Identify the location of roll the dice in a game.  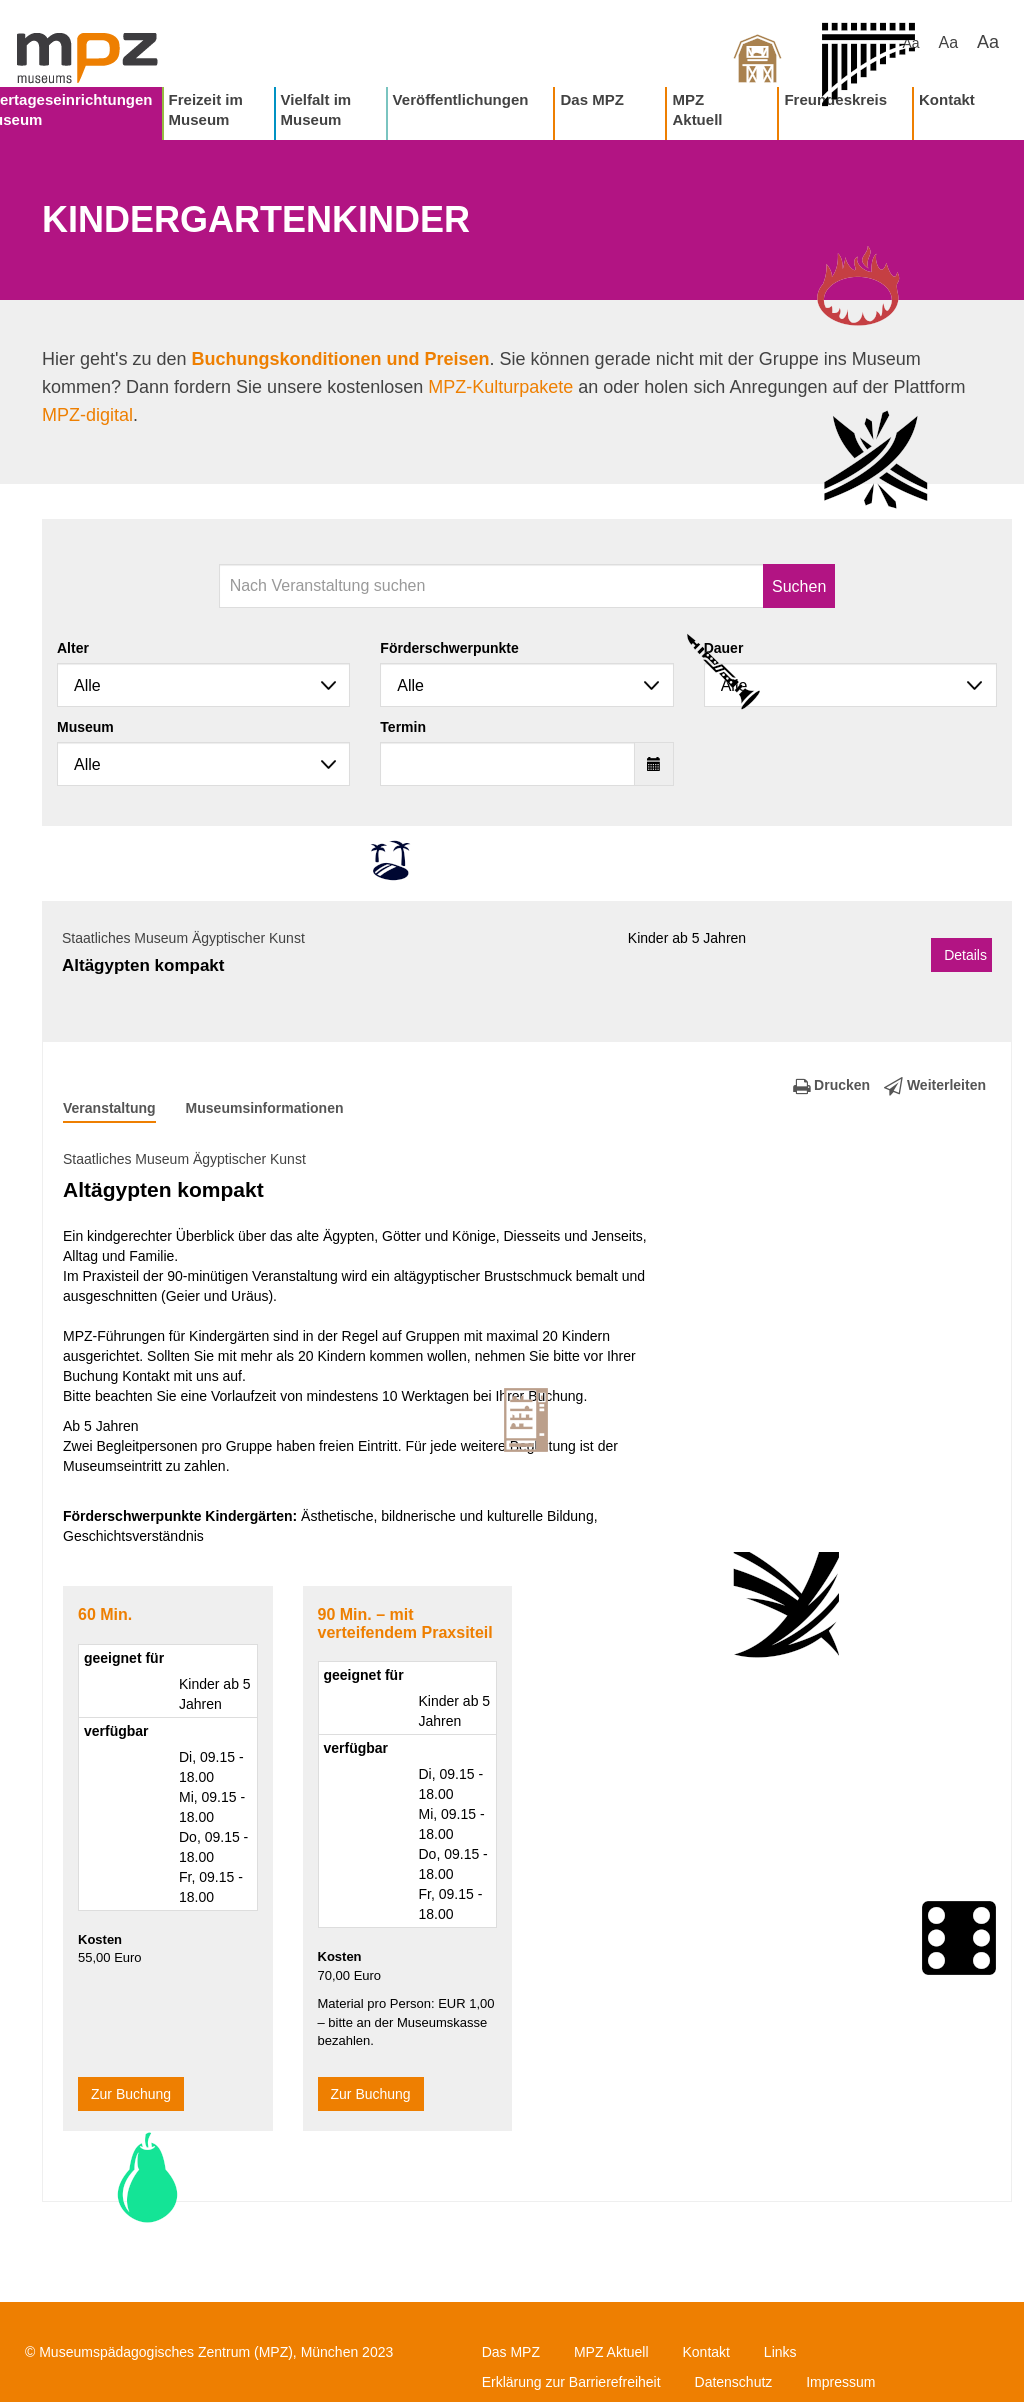
(959, 1938).